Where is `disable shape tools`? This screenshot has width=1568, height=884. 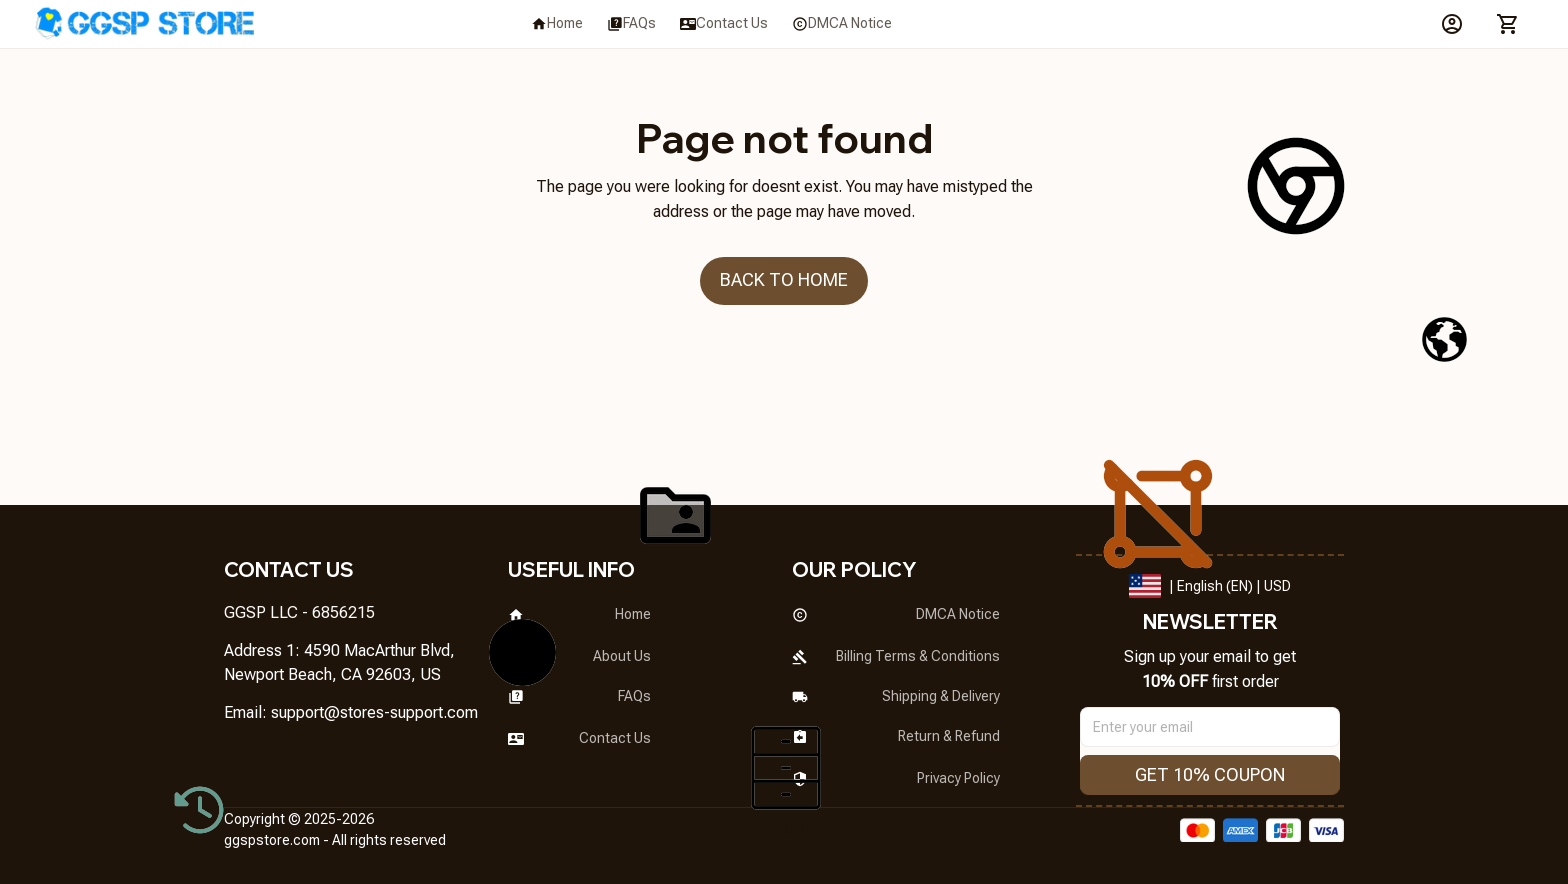
disable shape tools is located at coordinates (1158, 514).